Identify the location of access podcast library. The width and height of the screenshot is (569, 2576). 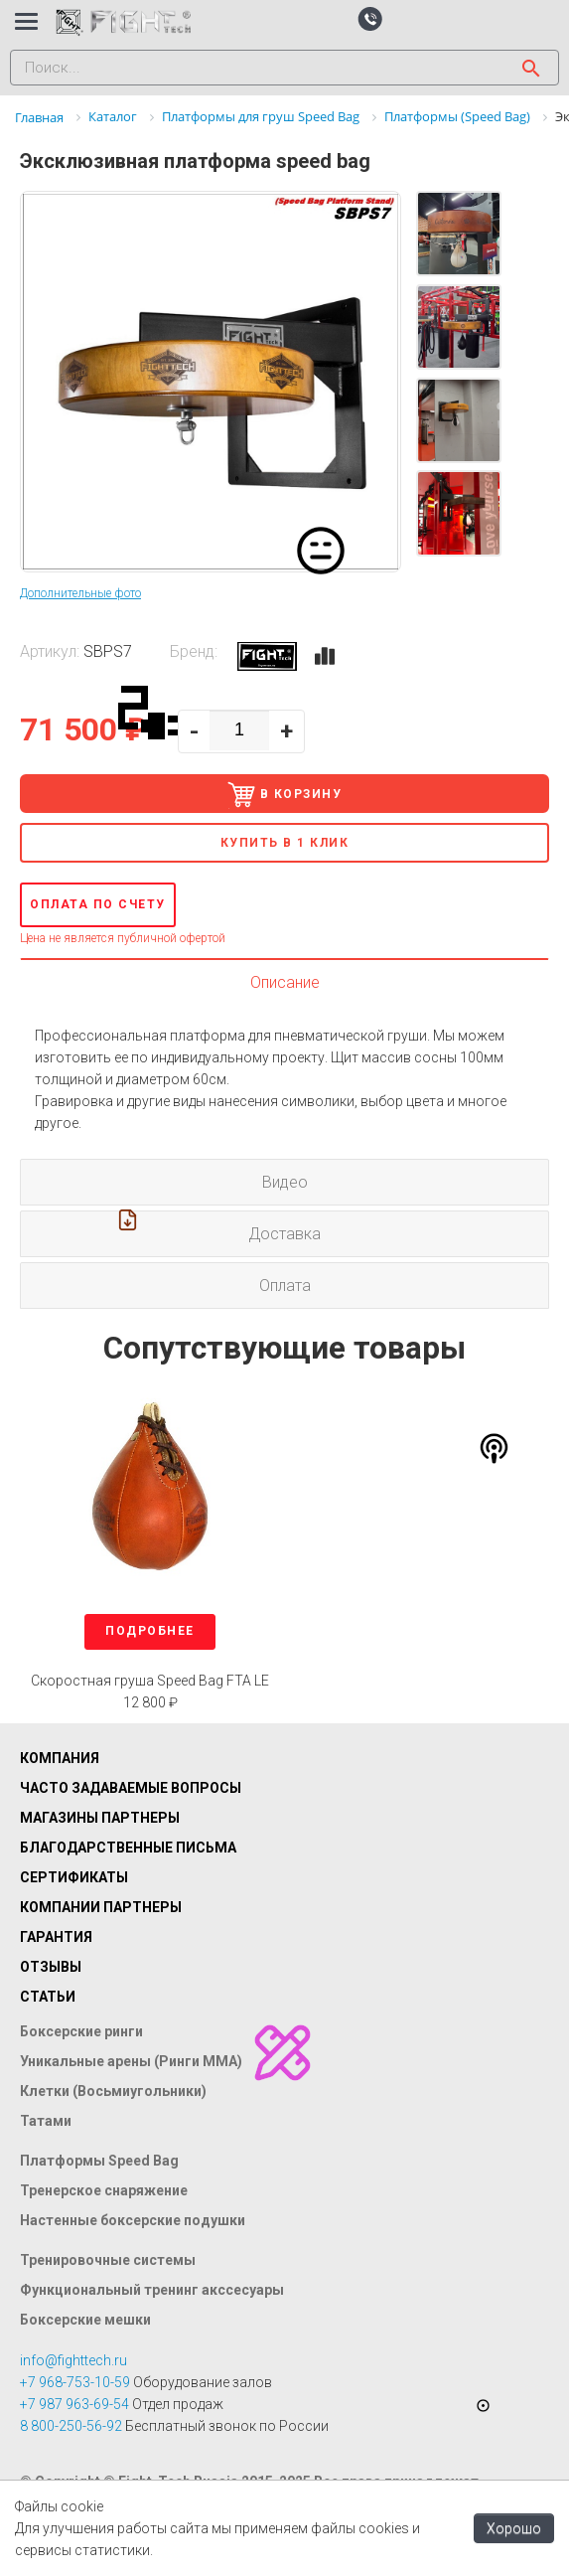
(494, 1448).